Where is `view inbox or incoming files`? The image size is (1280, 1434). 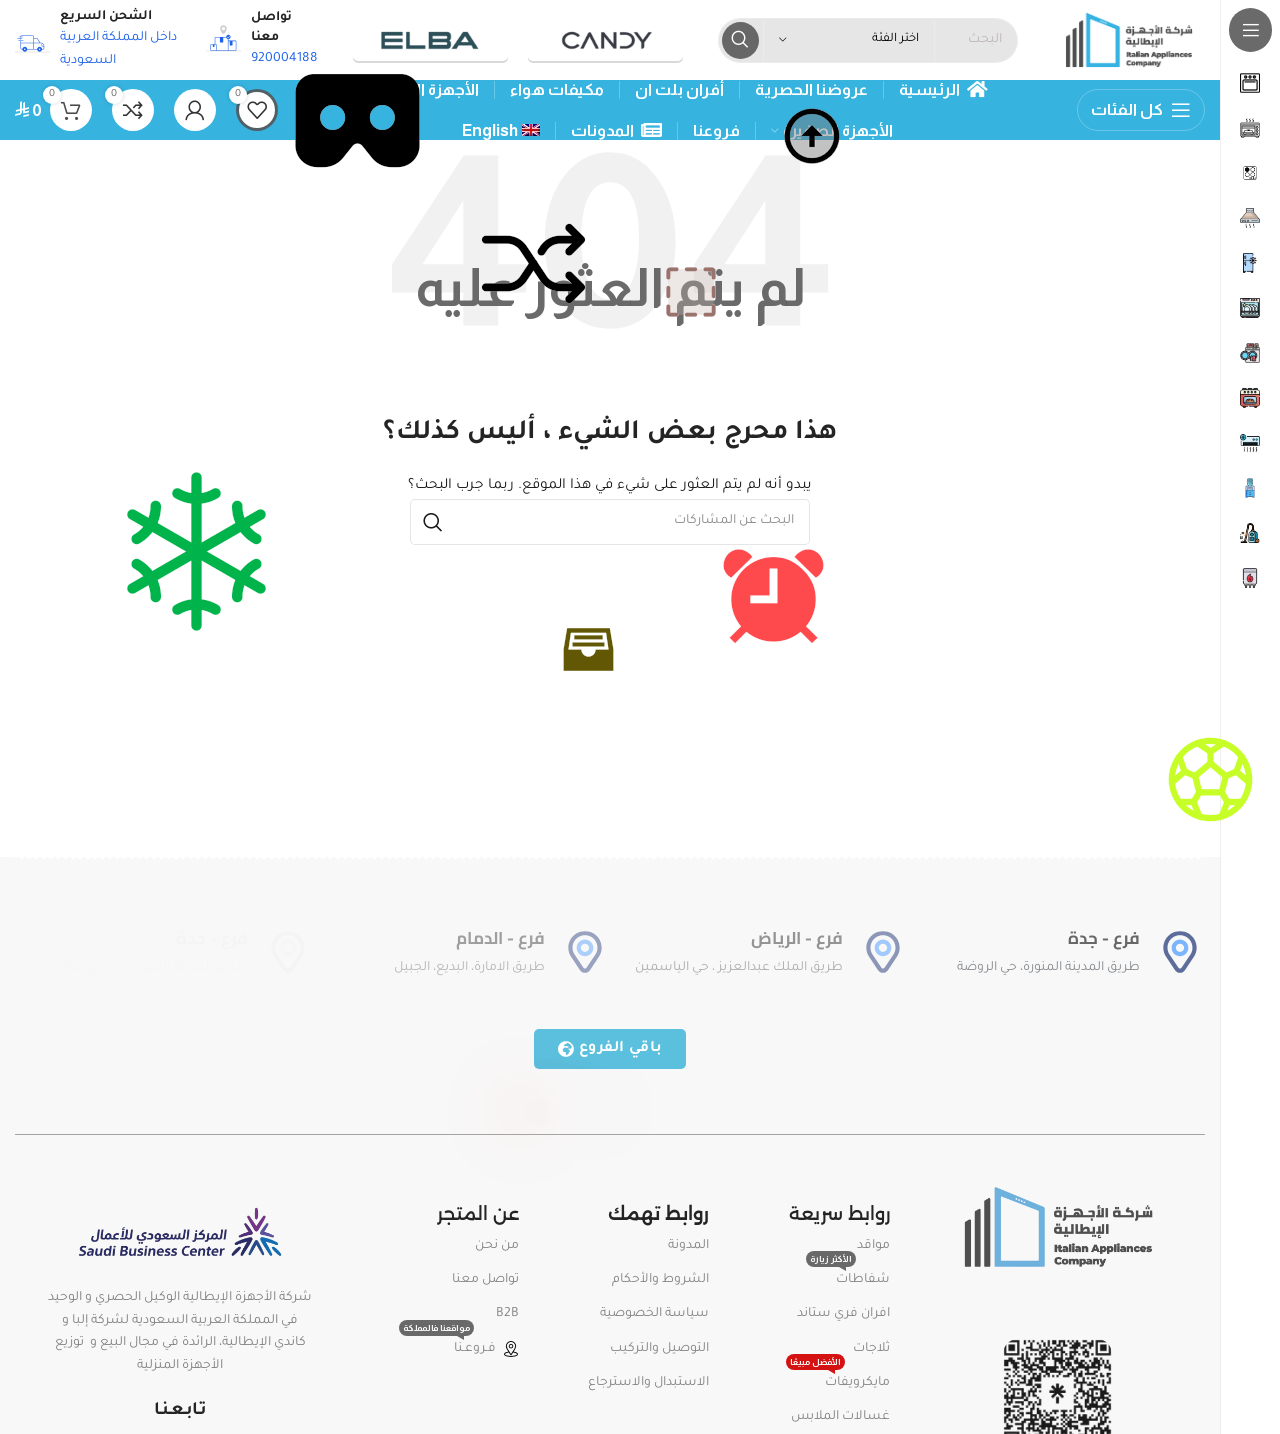
view inbox or incoming files is located at coordinates (588, 649).